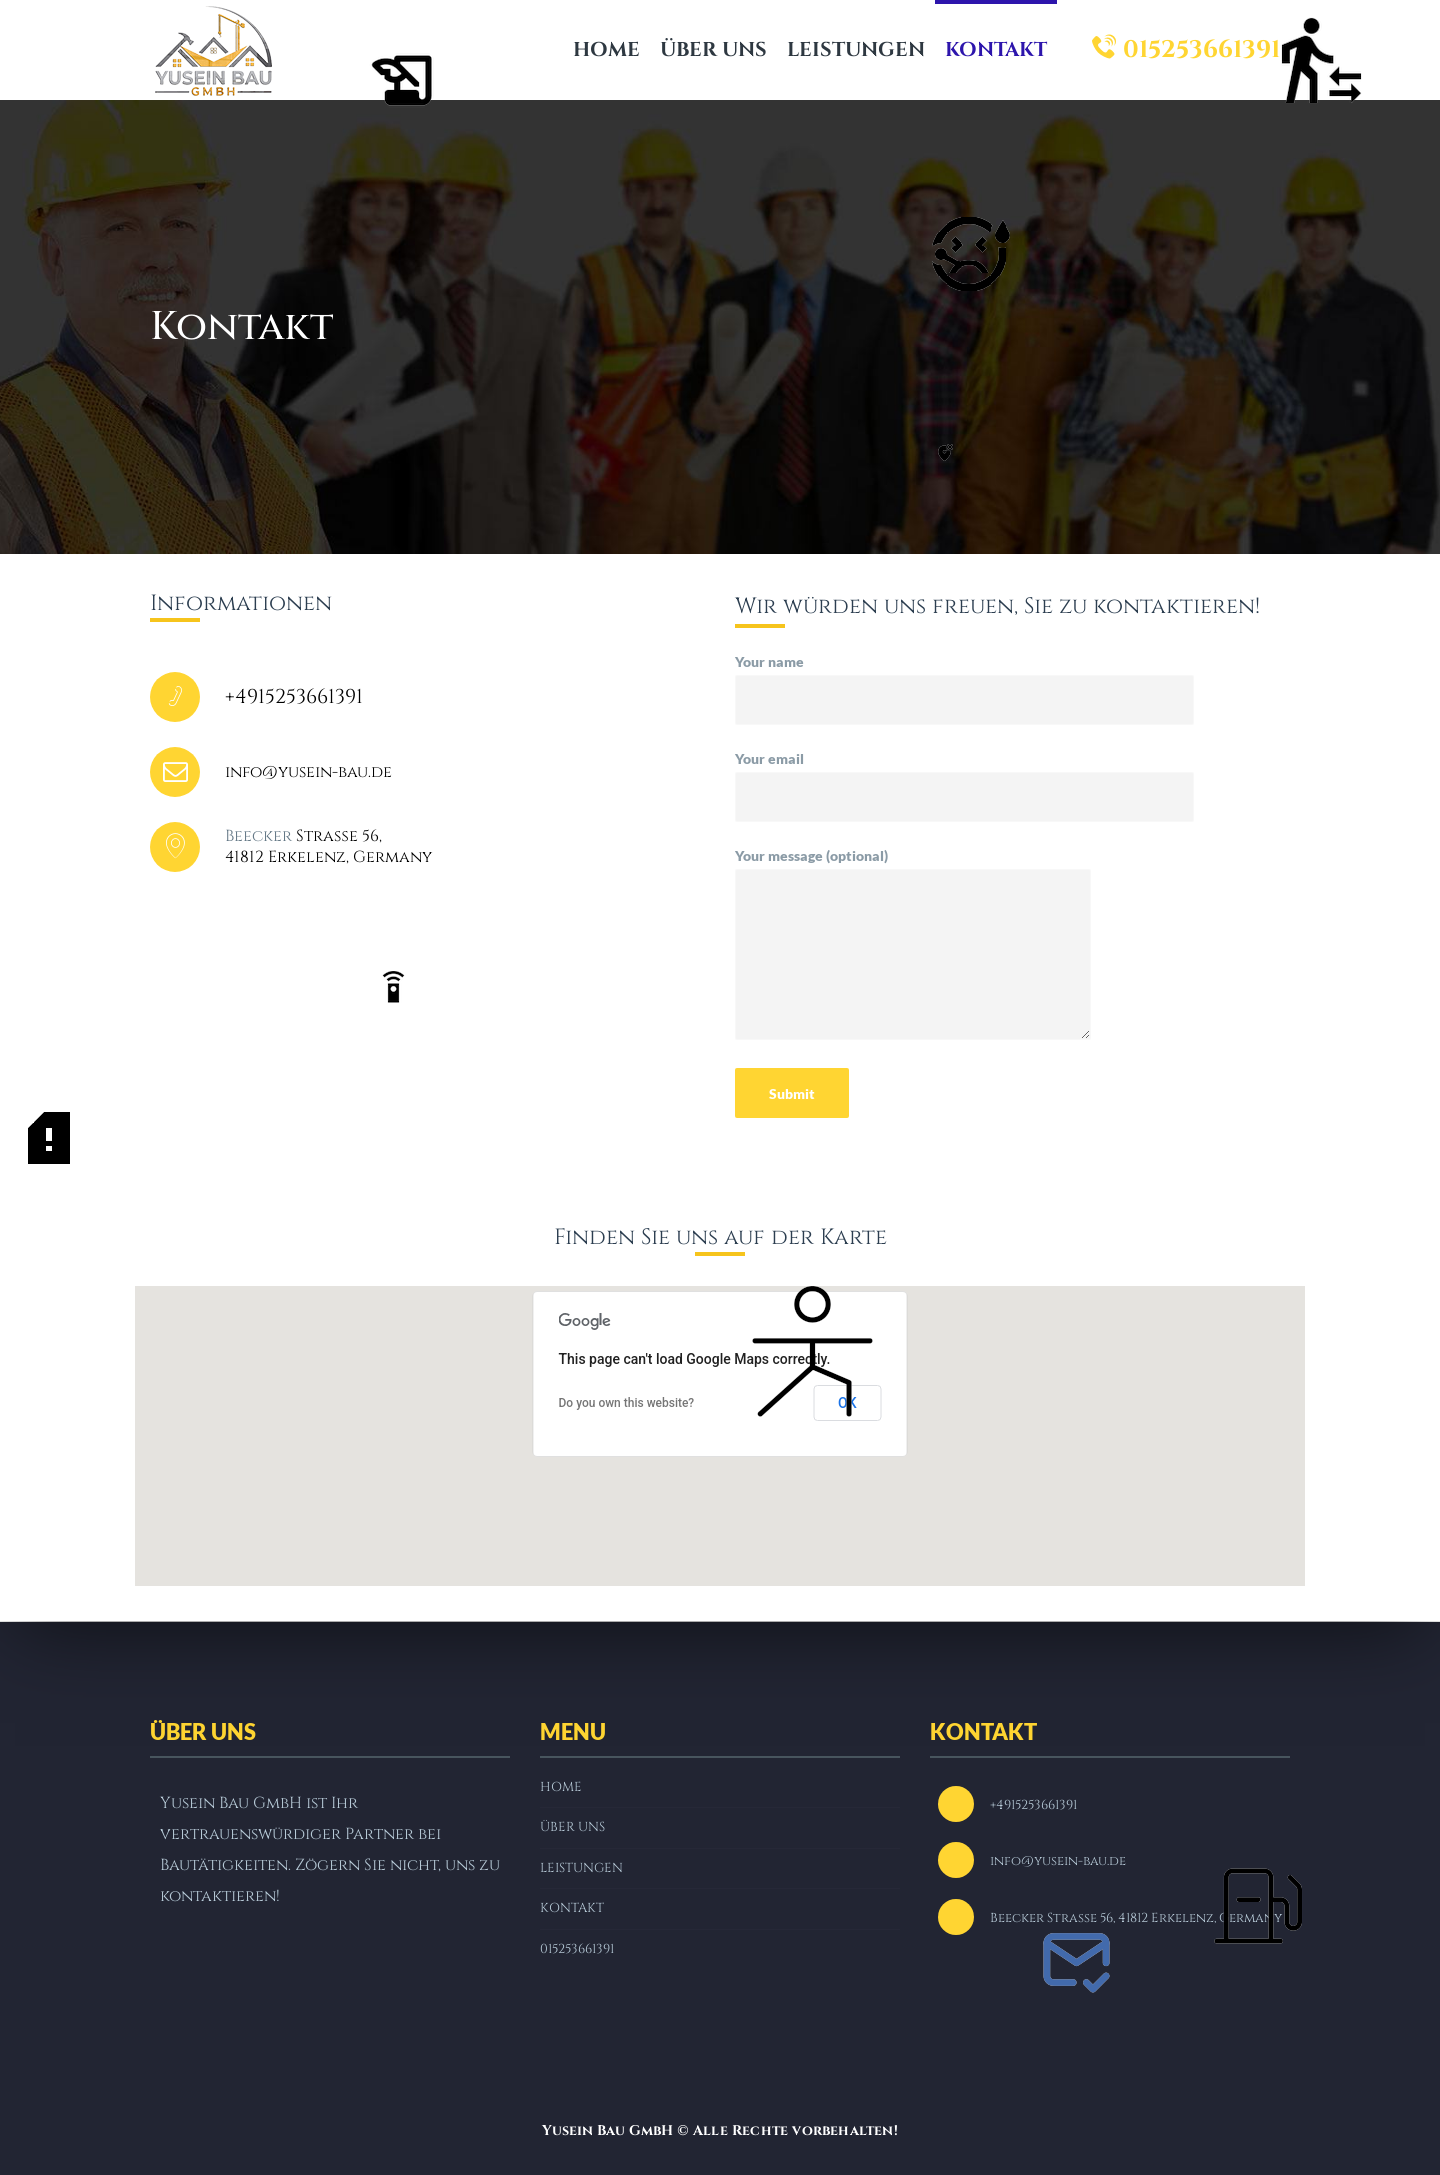  I want to click on sd card error or storage issue detected, so click(49, 1138).